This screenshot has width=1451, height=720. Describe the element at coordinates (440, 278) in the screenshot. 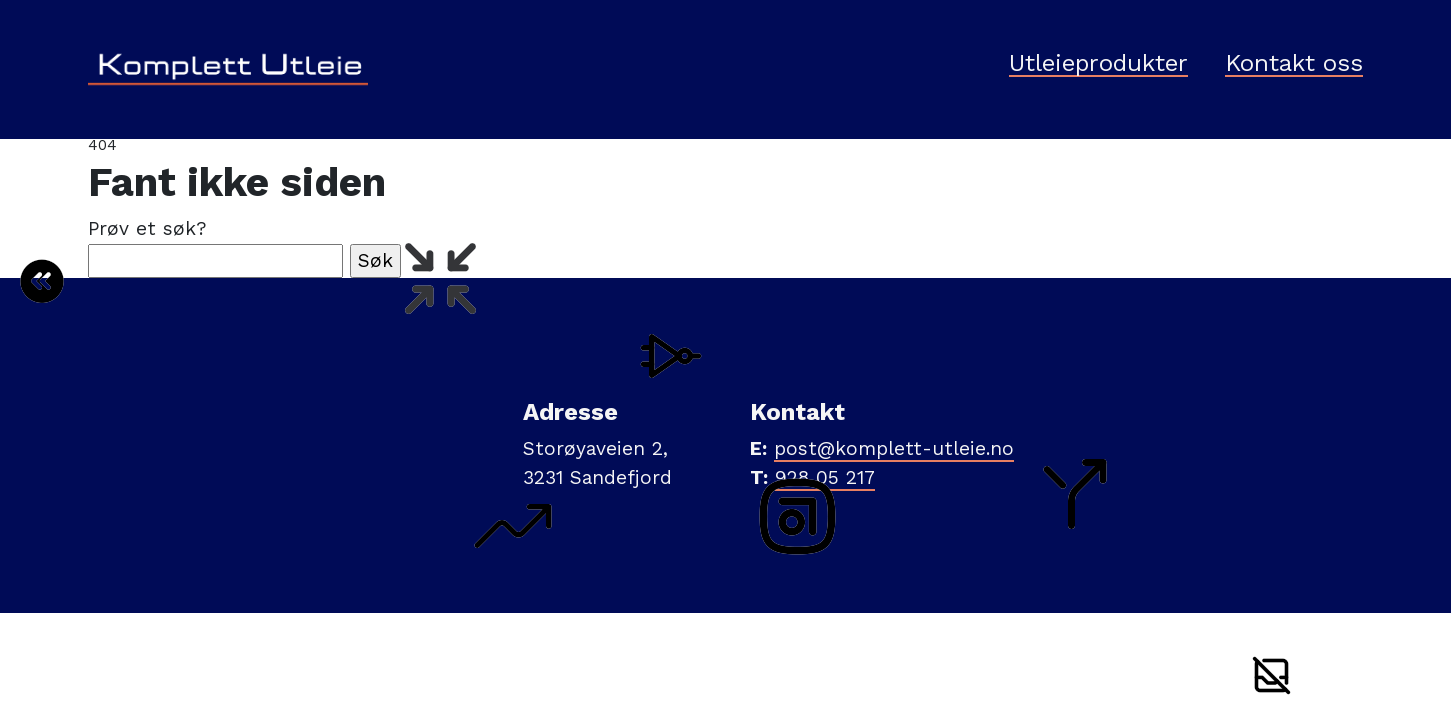

I see `minimize or collapse a window` at that location.